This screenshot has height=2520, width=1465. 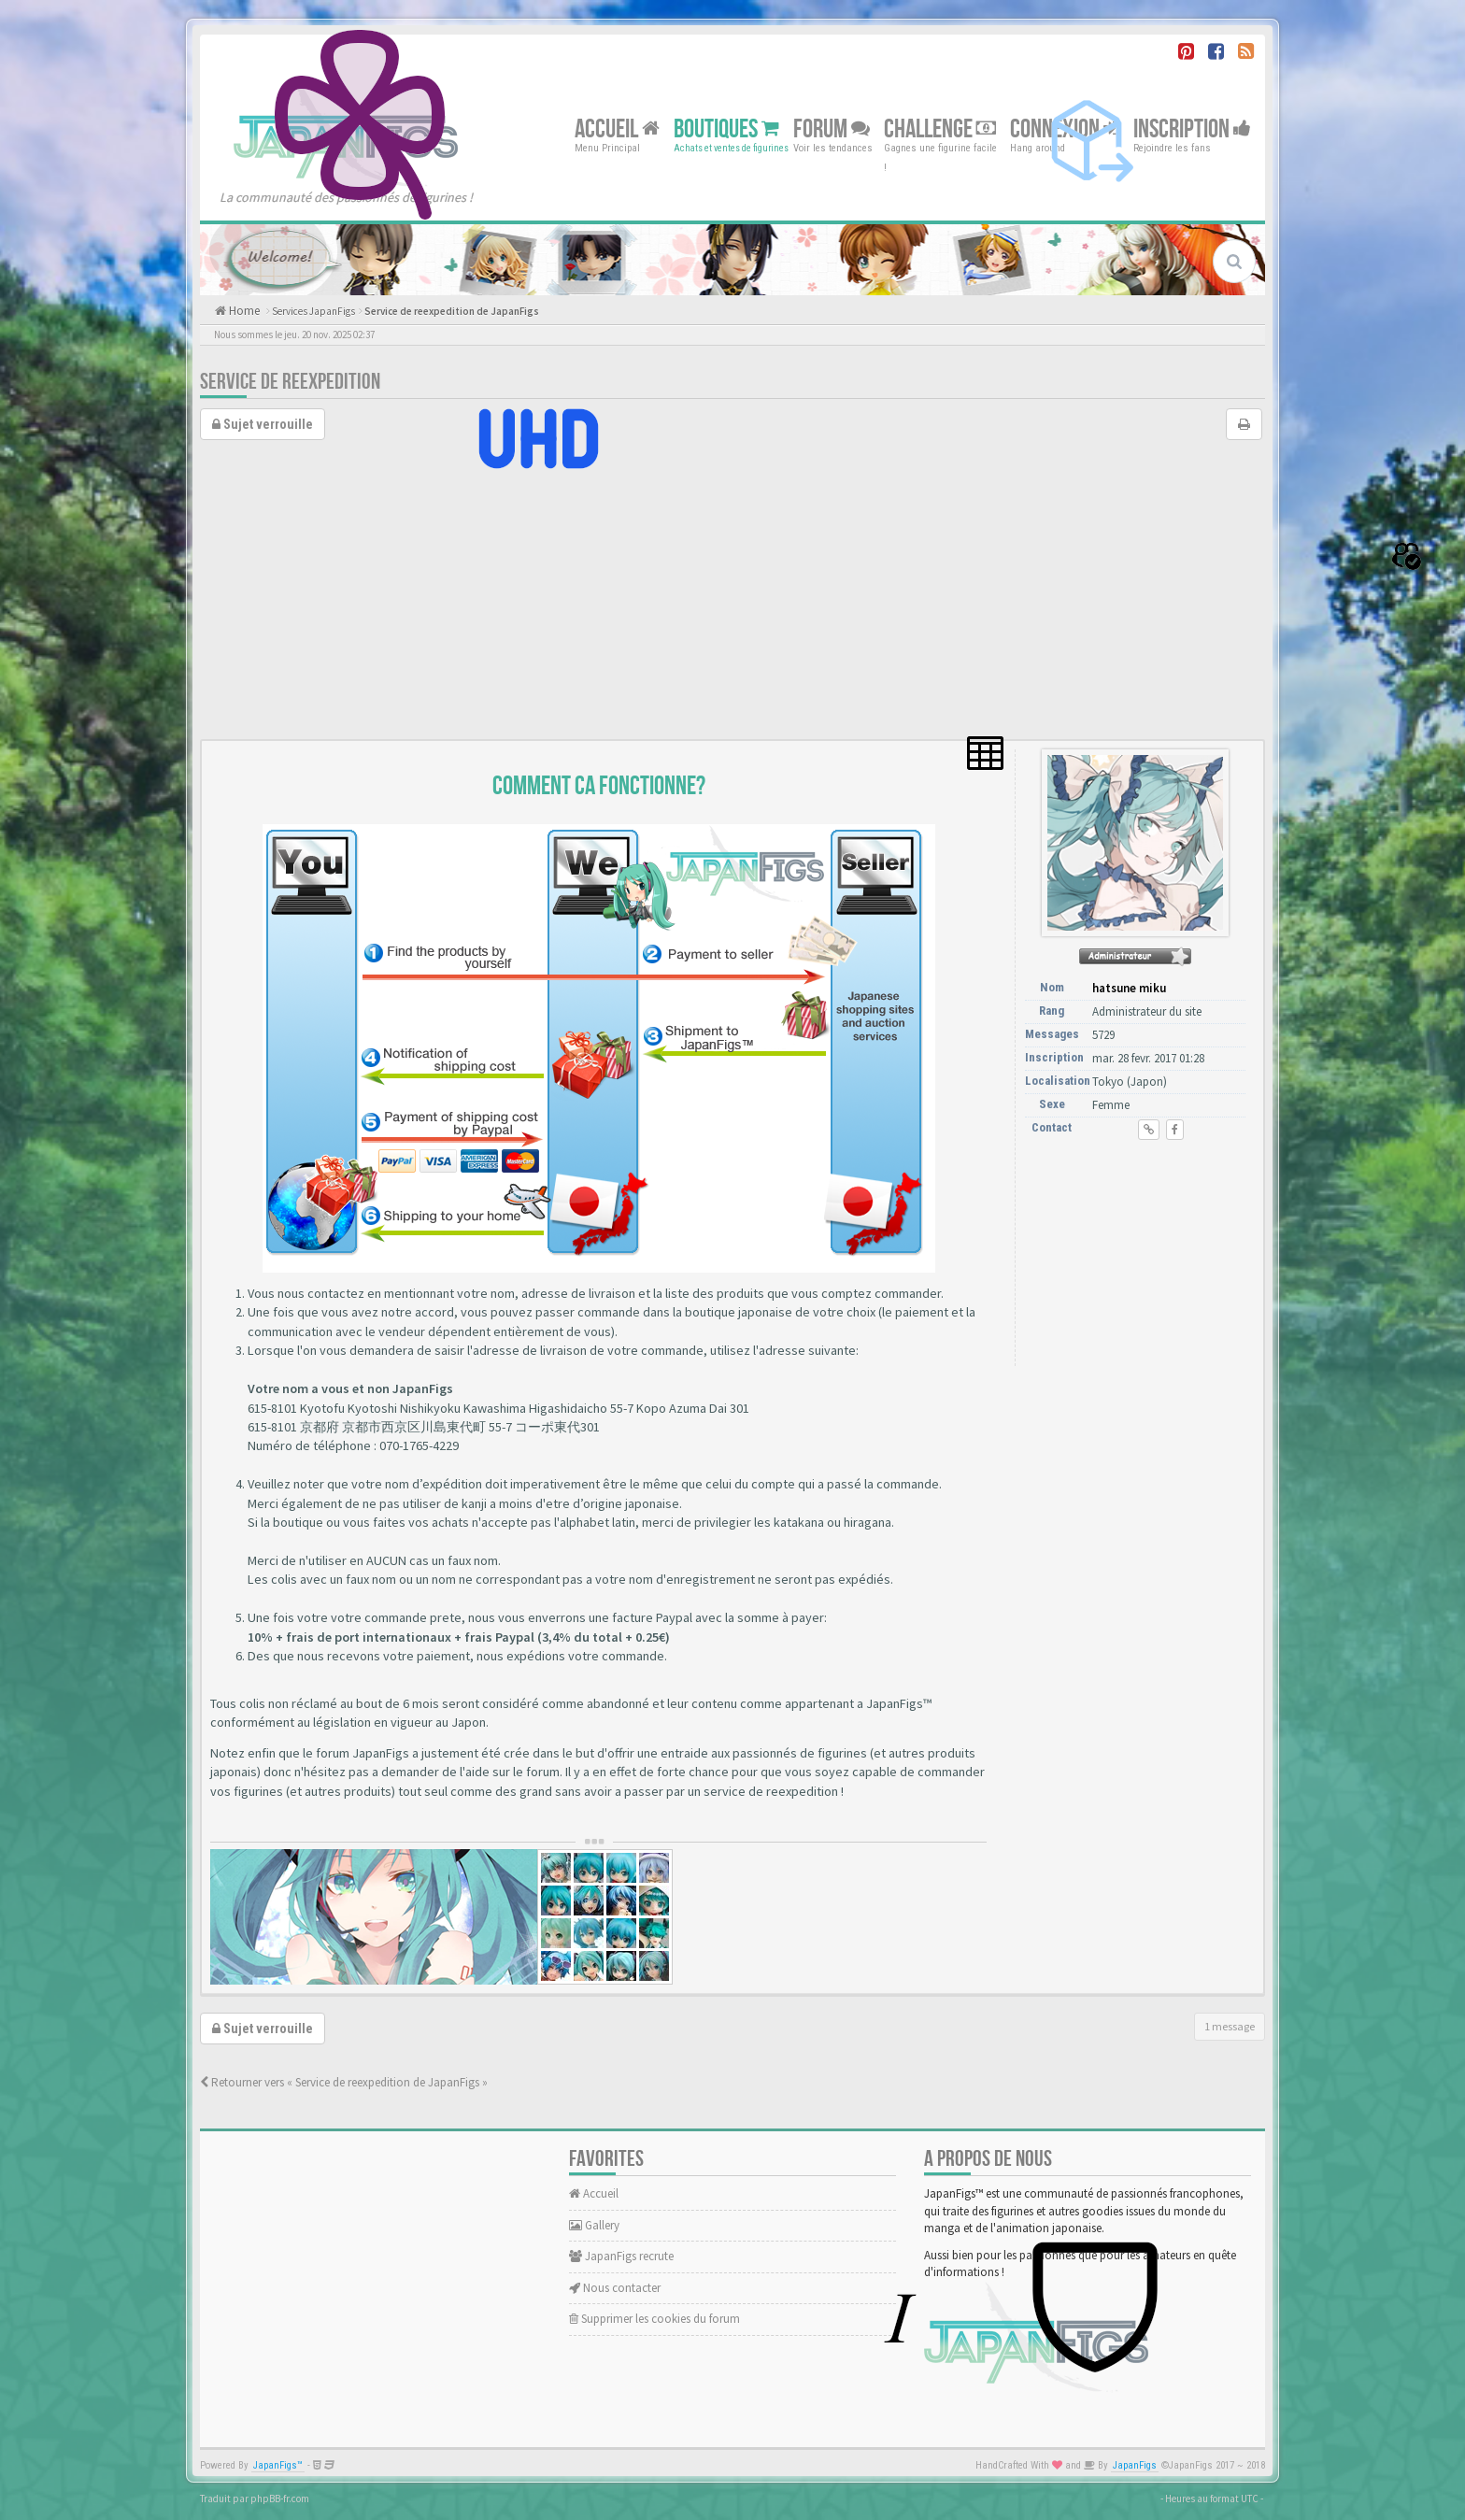 What do you see at coordinates (1087, 141) in the screenshot?
I see `method with return value in code editor` at bounding box center [1087, 141].